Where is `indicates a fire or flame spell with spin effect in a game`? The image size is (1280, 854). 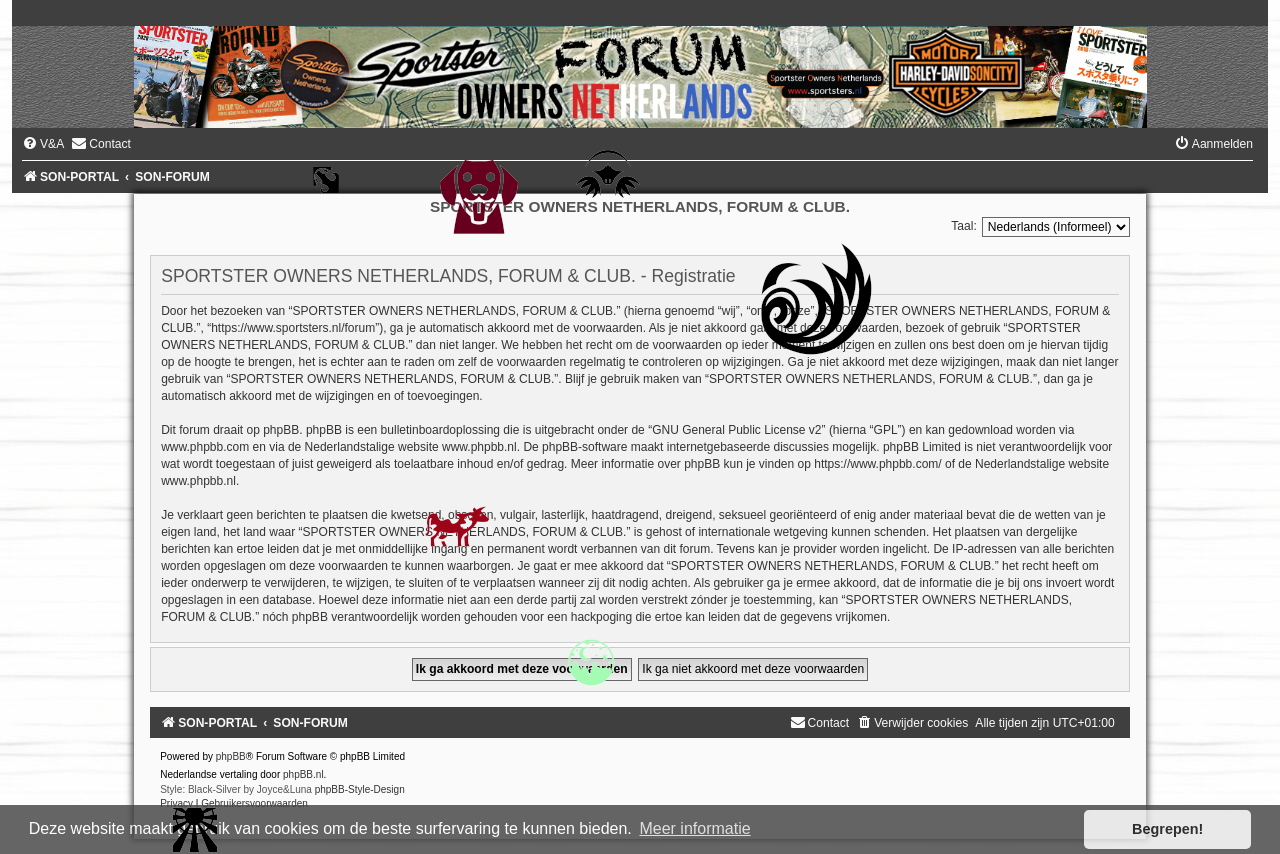 indicates a fire or flame spell with spin effect in a game is located at coordinates (816, 298).